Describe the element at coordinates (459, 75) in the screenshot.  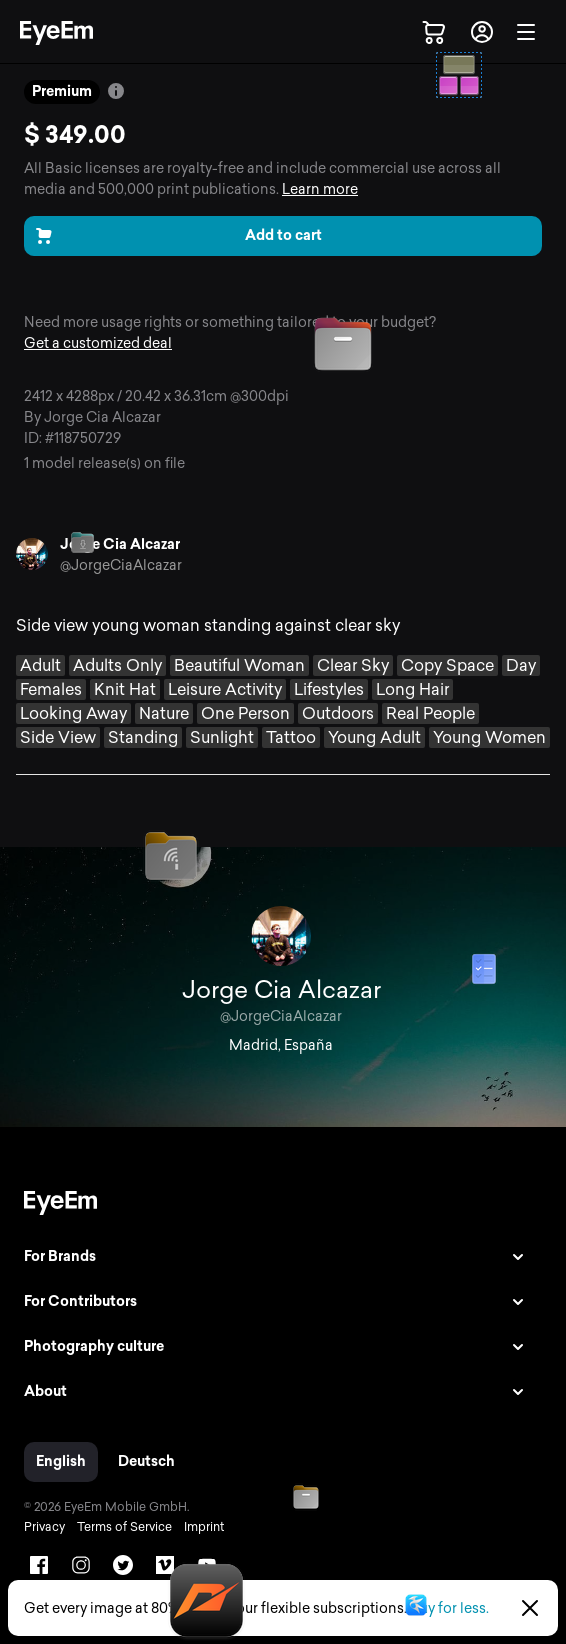
I see `select all items in the current view` at that location.